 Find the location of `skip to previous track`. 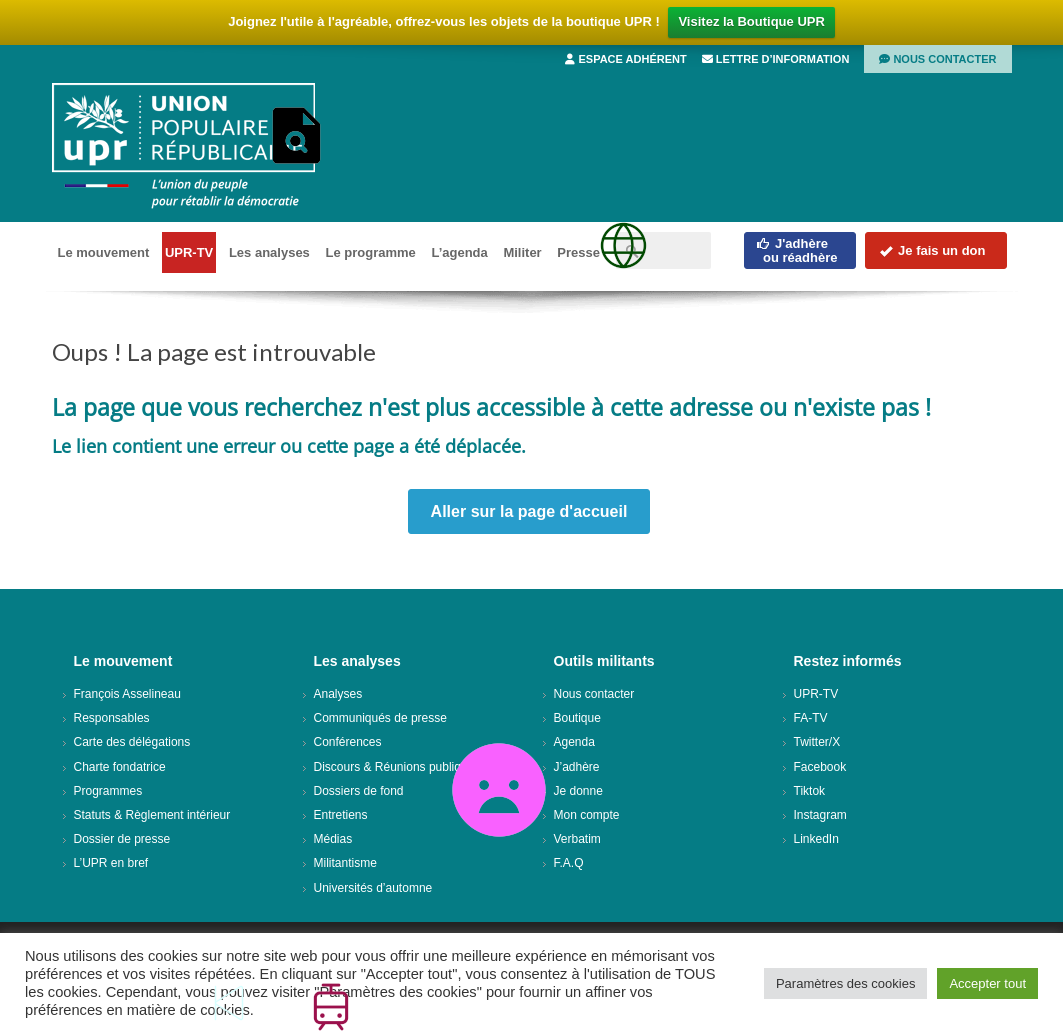

skip to previous track is located at coordinates (229, 1003).